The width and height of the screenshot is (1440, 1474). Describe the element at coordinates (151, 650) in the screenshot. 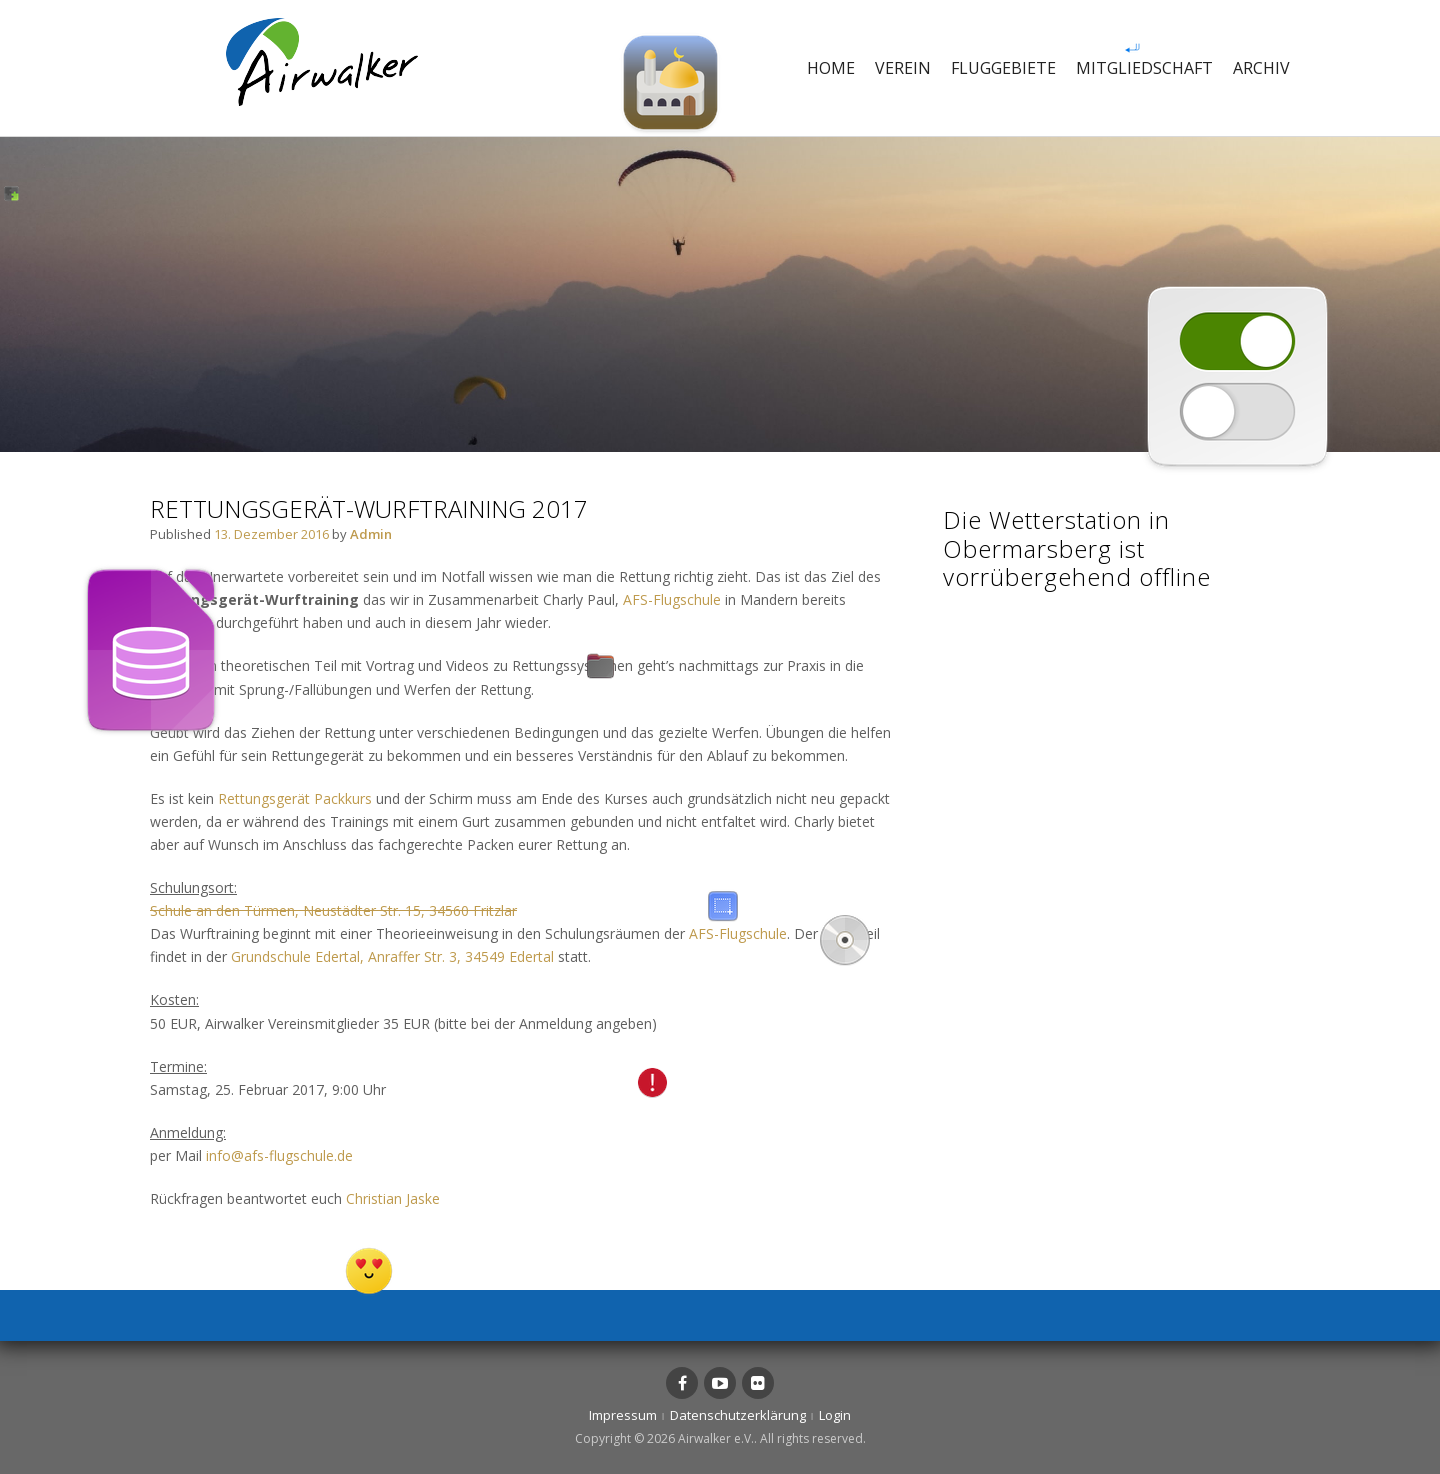

I see `open libreoffice base database application` at that location.